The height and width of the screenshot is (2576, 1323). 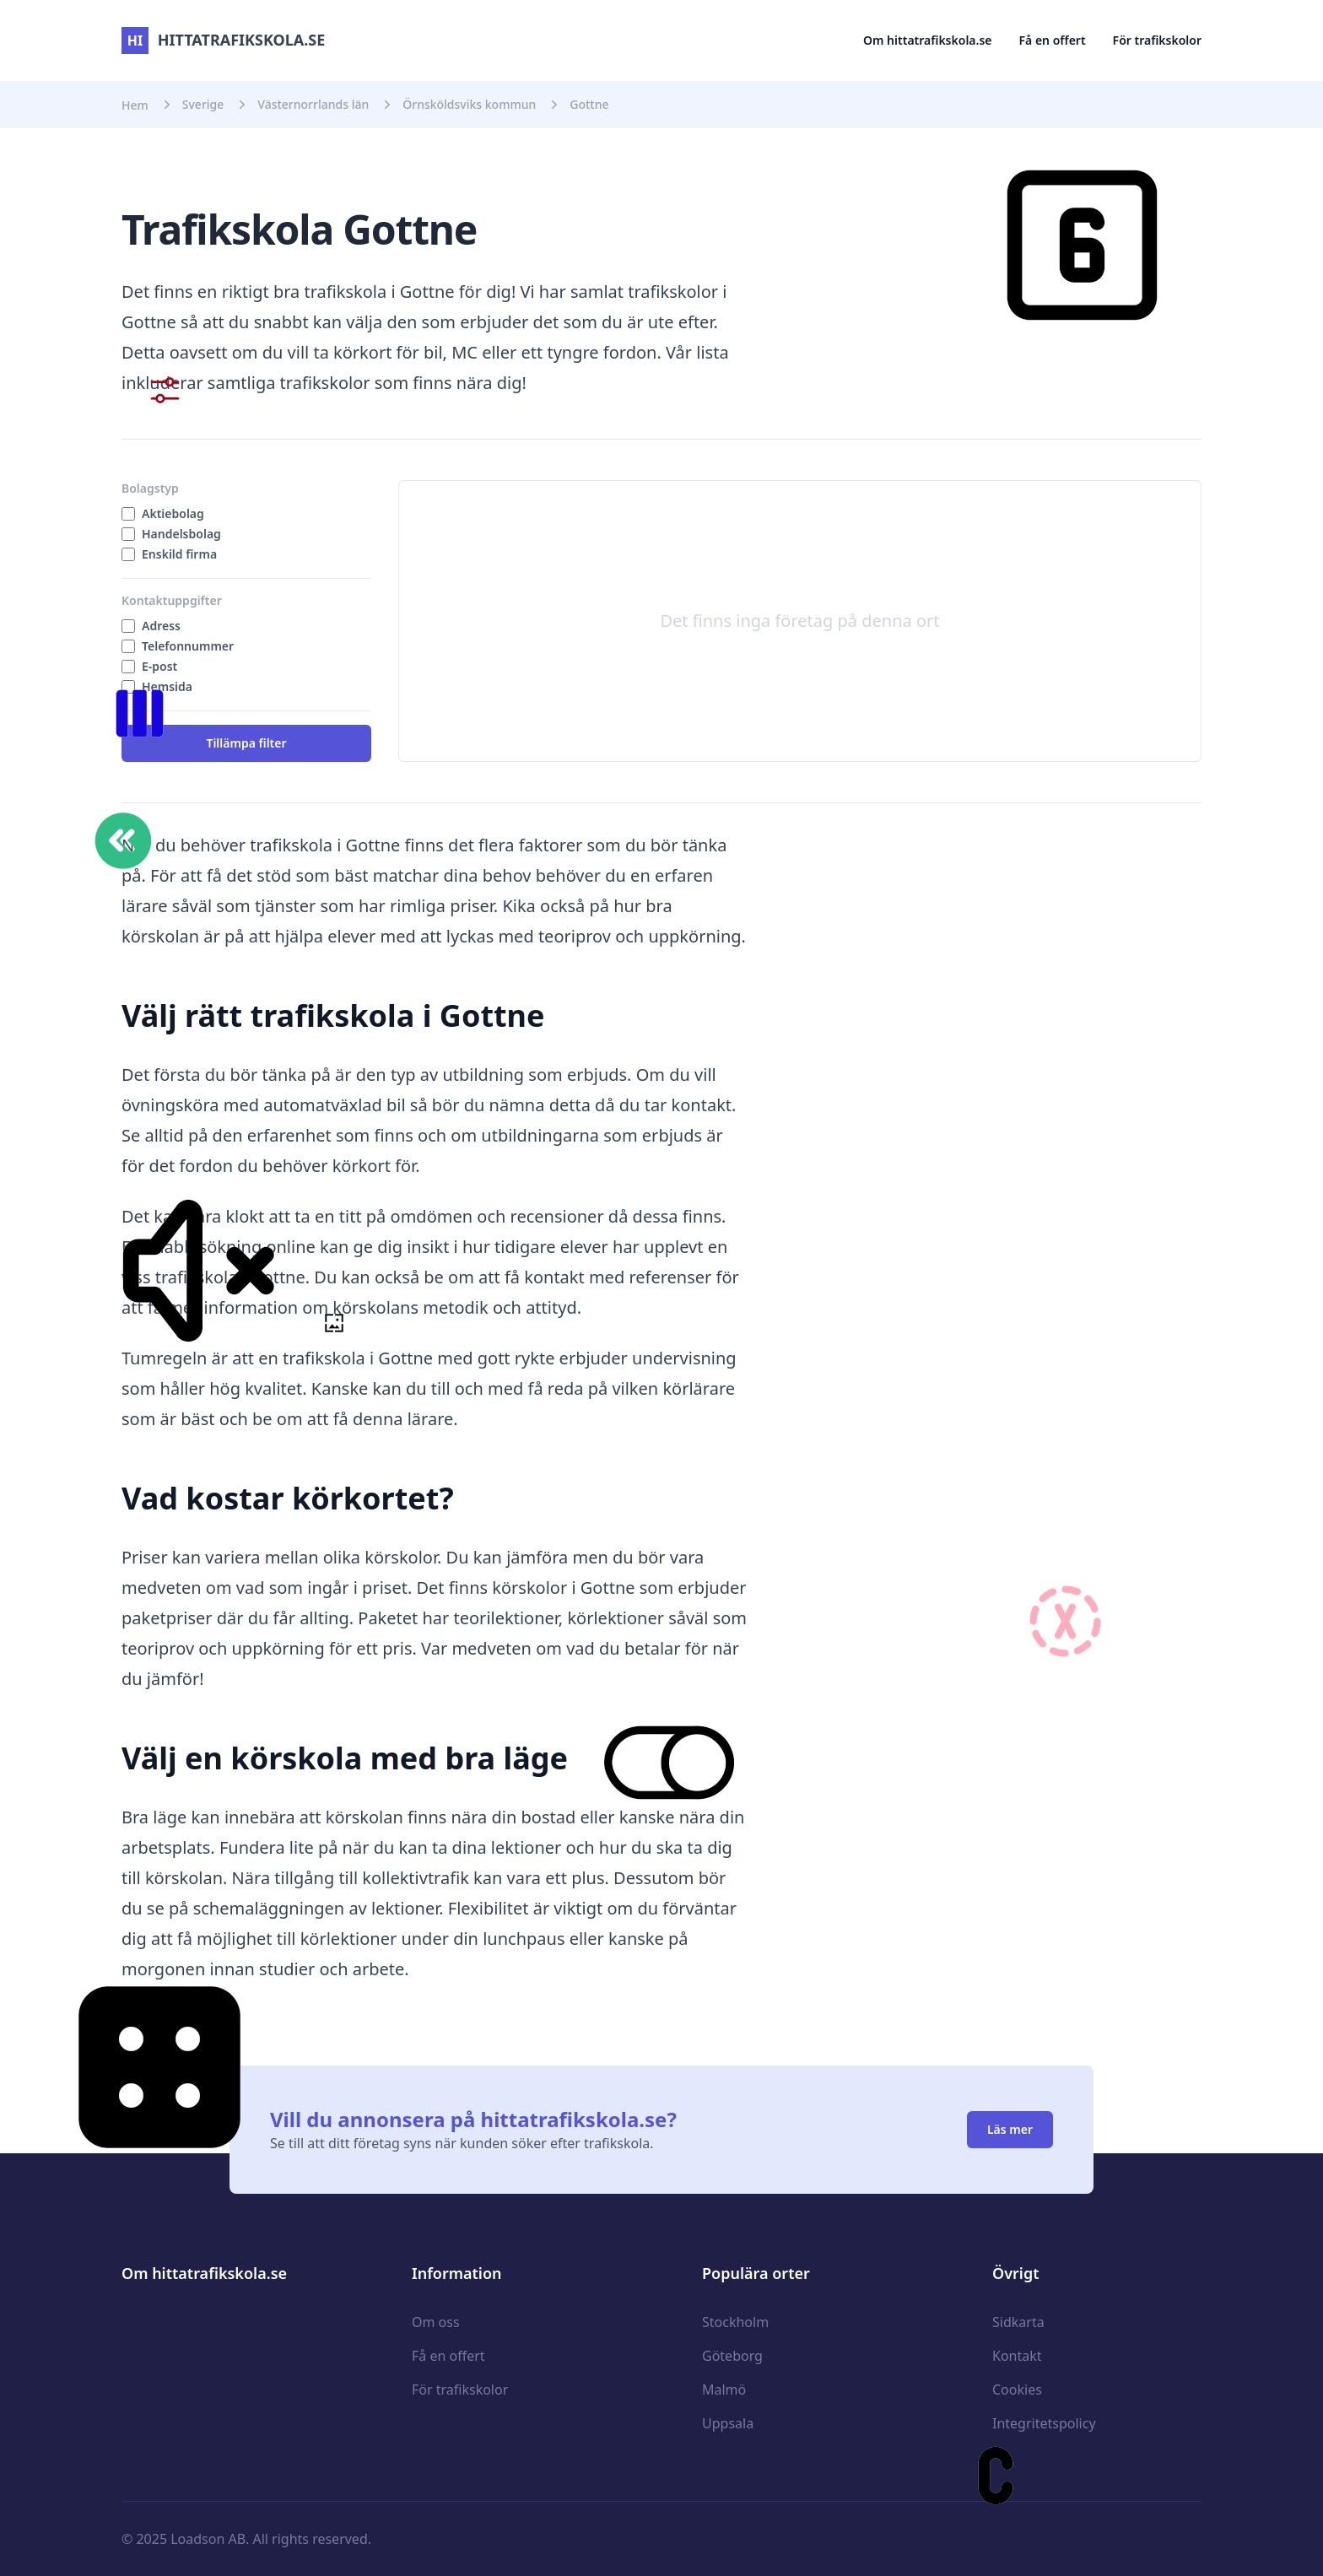 I want to click on cancel or remove a pending action, so click(x=1065, y=1621).